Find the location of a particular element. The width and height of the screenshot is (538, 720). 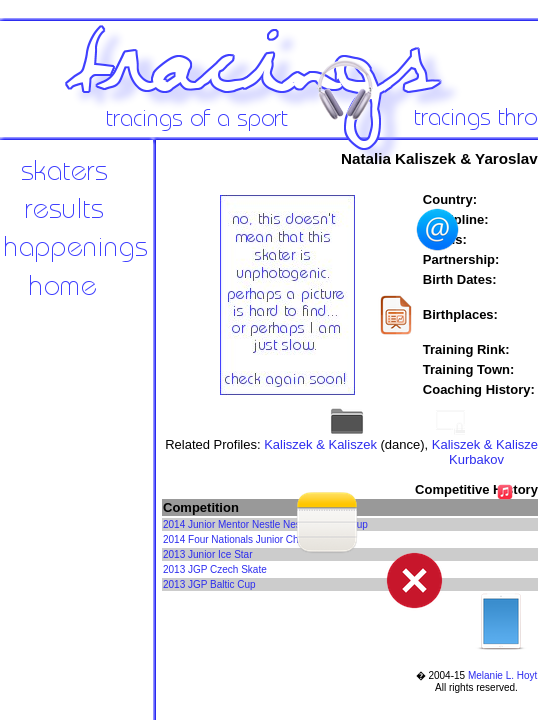

open apple music app is located at coordinates (505, 492).